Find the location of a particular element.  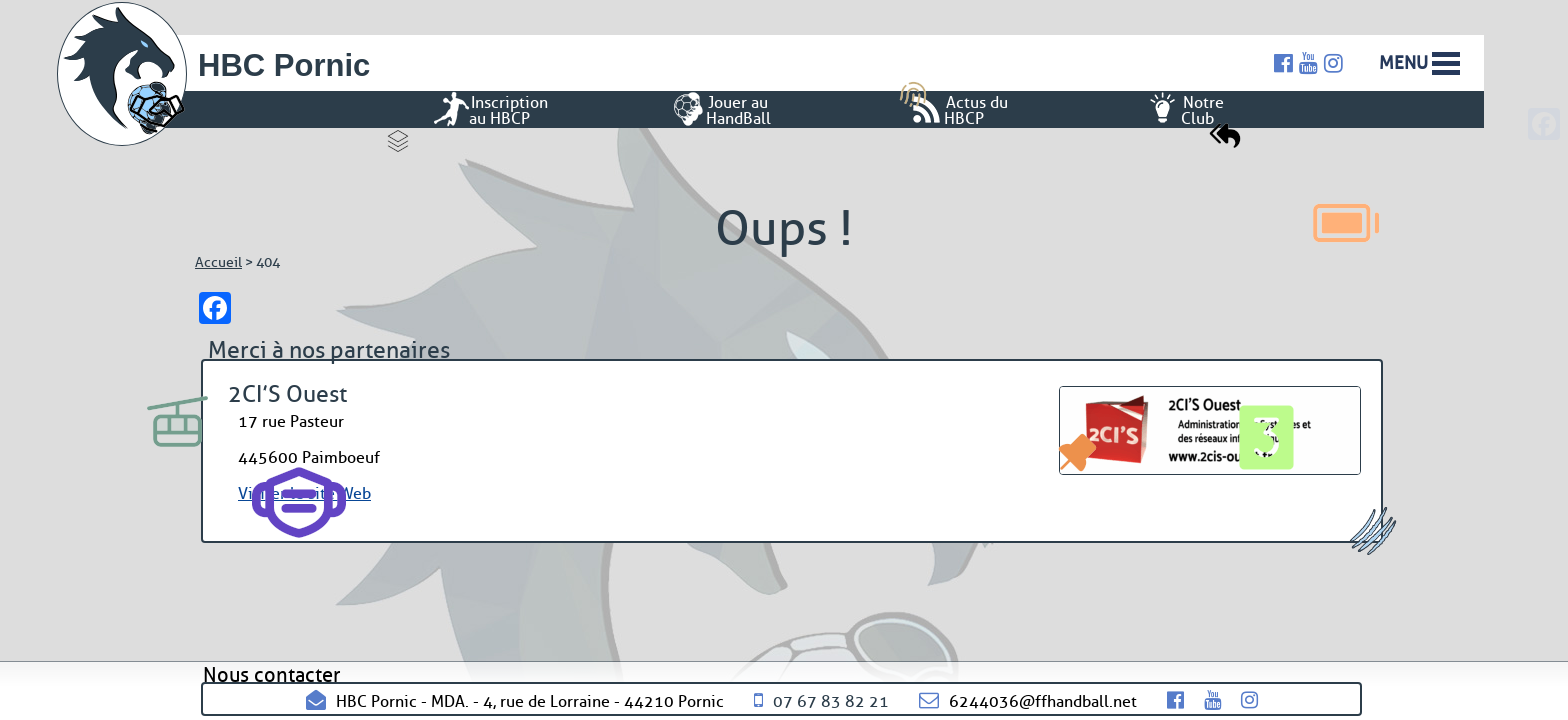

view layers or stacked content is located at coordinates (398, 141).